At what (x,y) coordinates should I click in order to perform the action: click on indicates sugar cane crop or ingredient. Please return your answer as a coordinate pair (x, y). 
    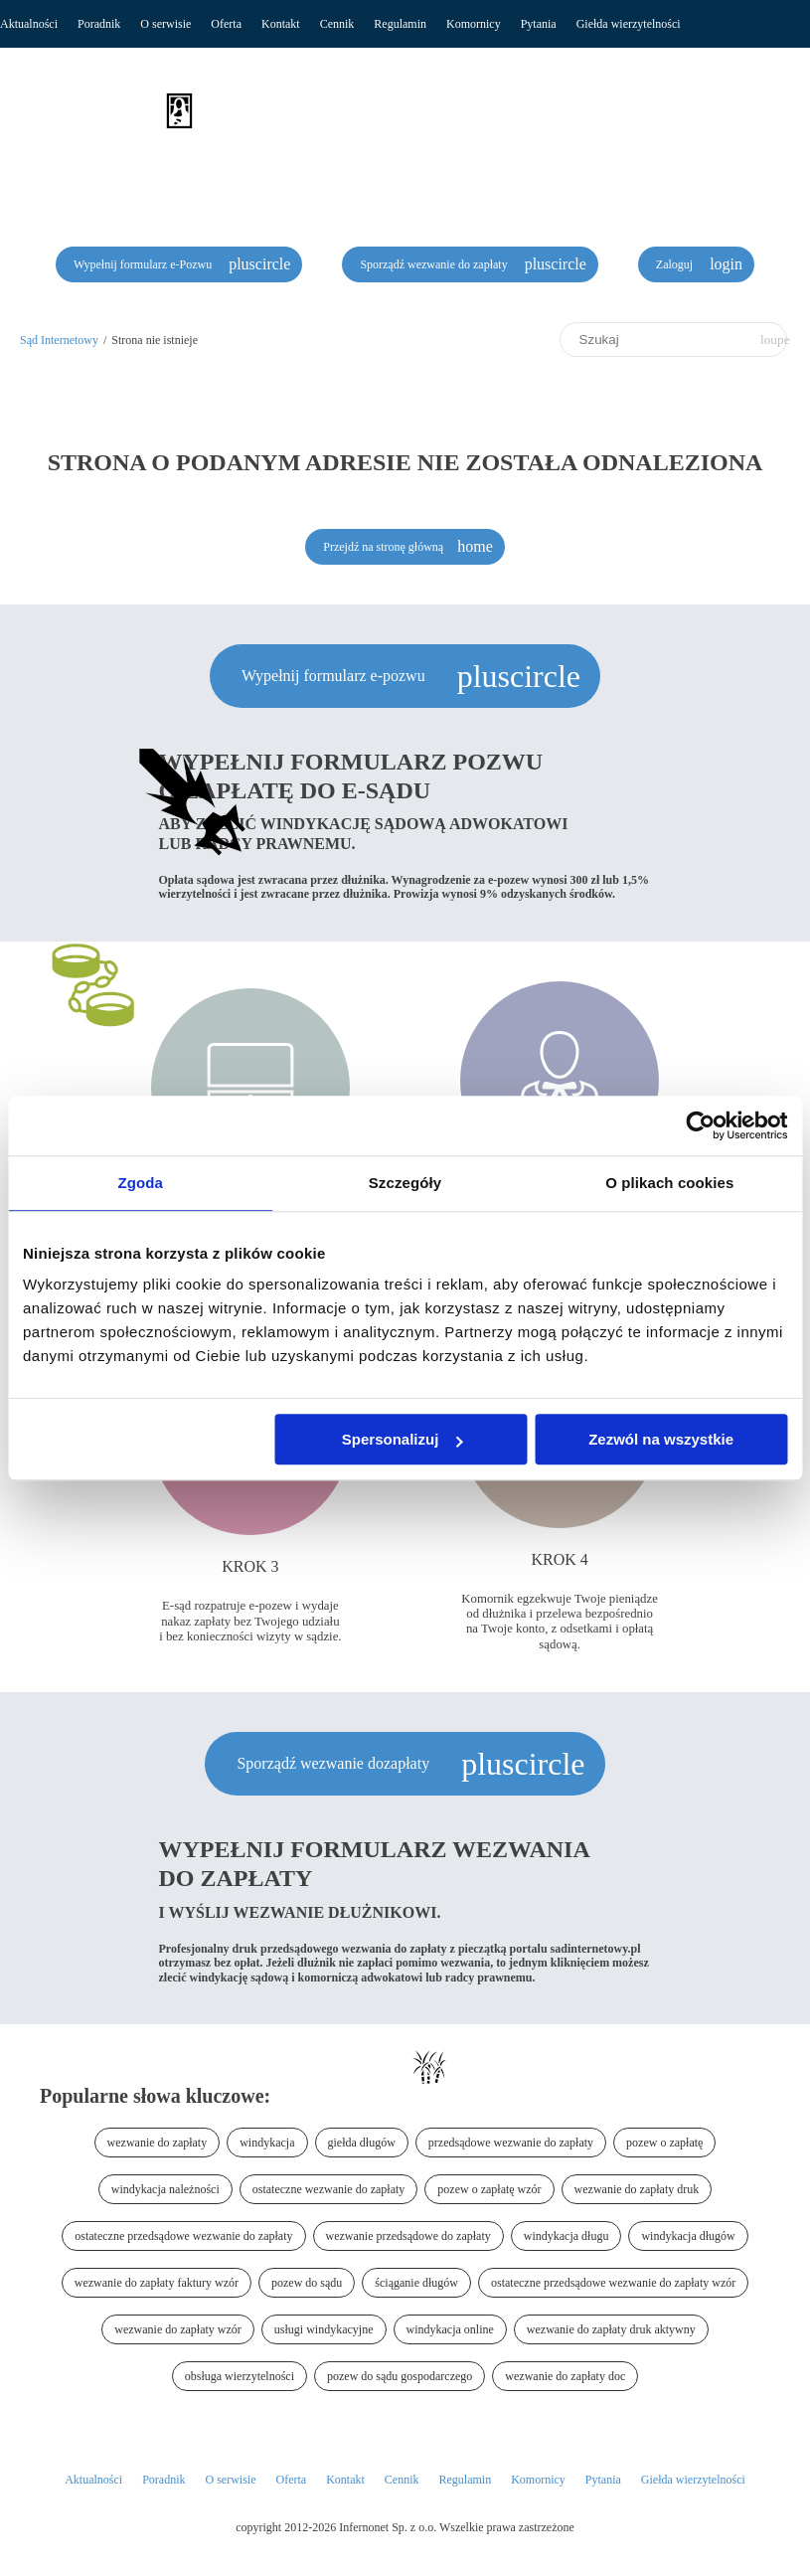
    Looking at the image, I should click on (429, 2067).